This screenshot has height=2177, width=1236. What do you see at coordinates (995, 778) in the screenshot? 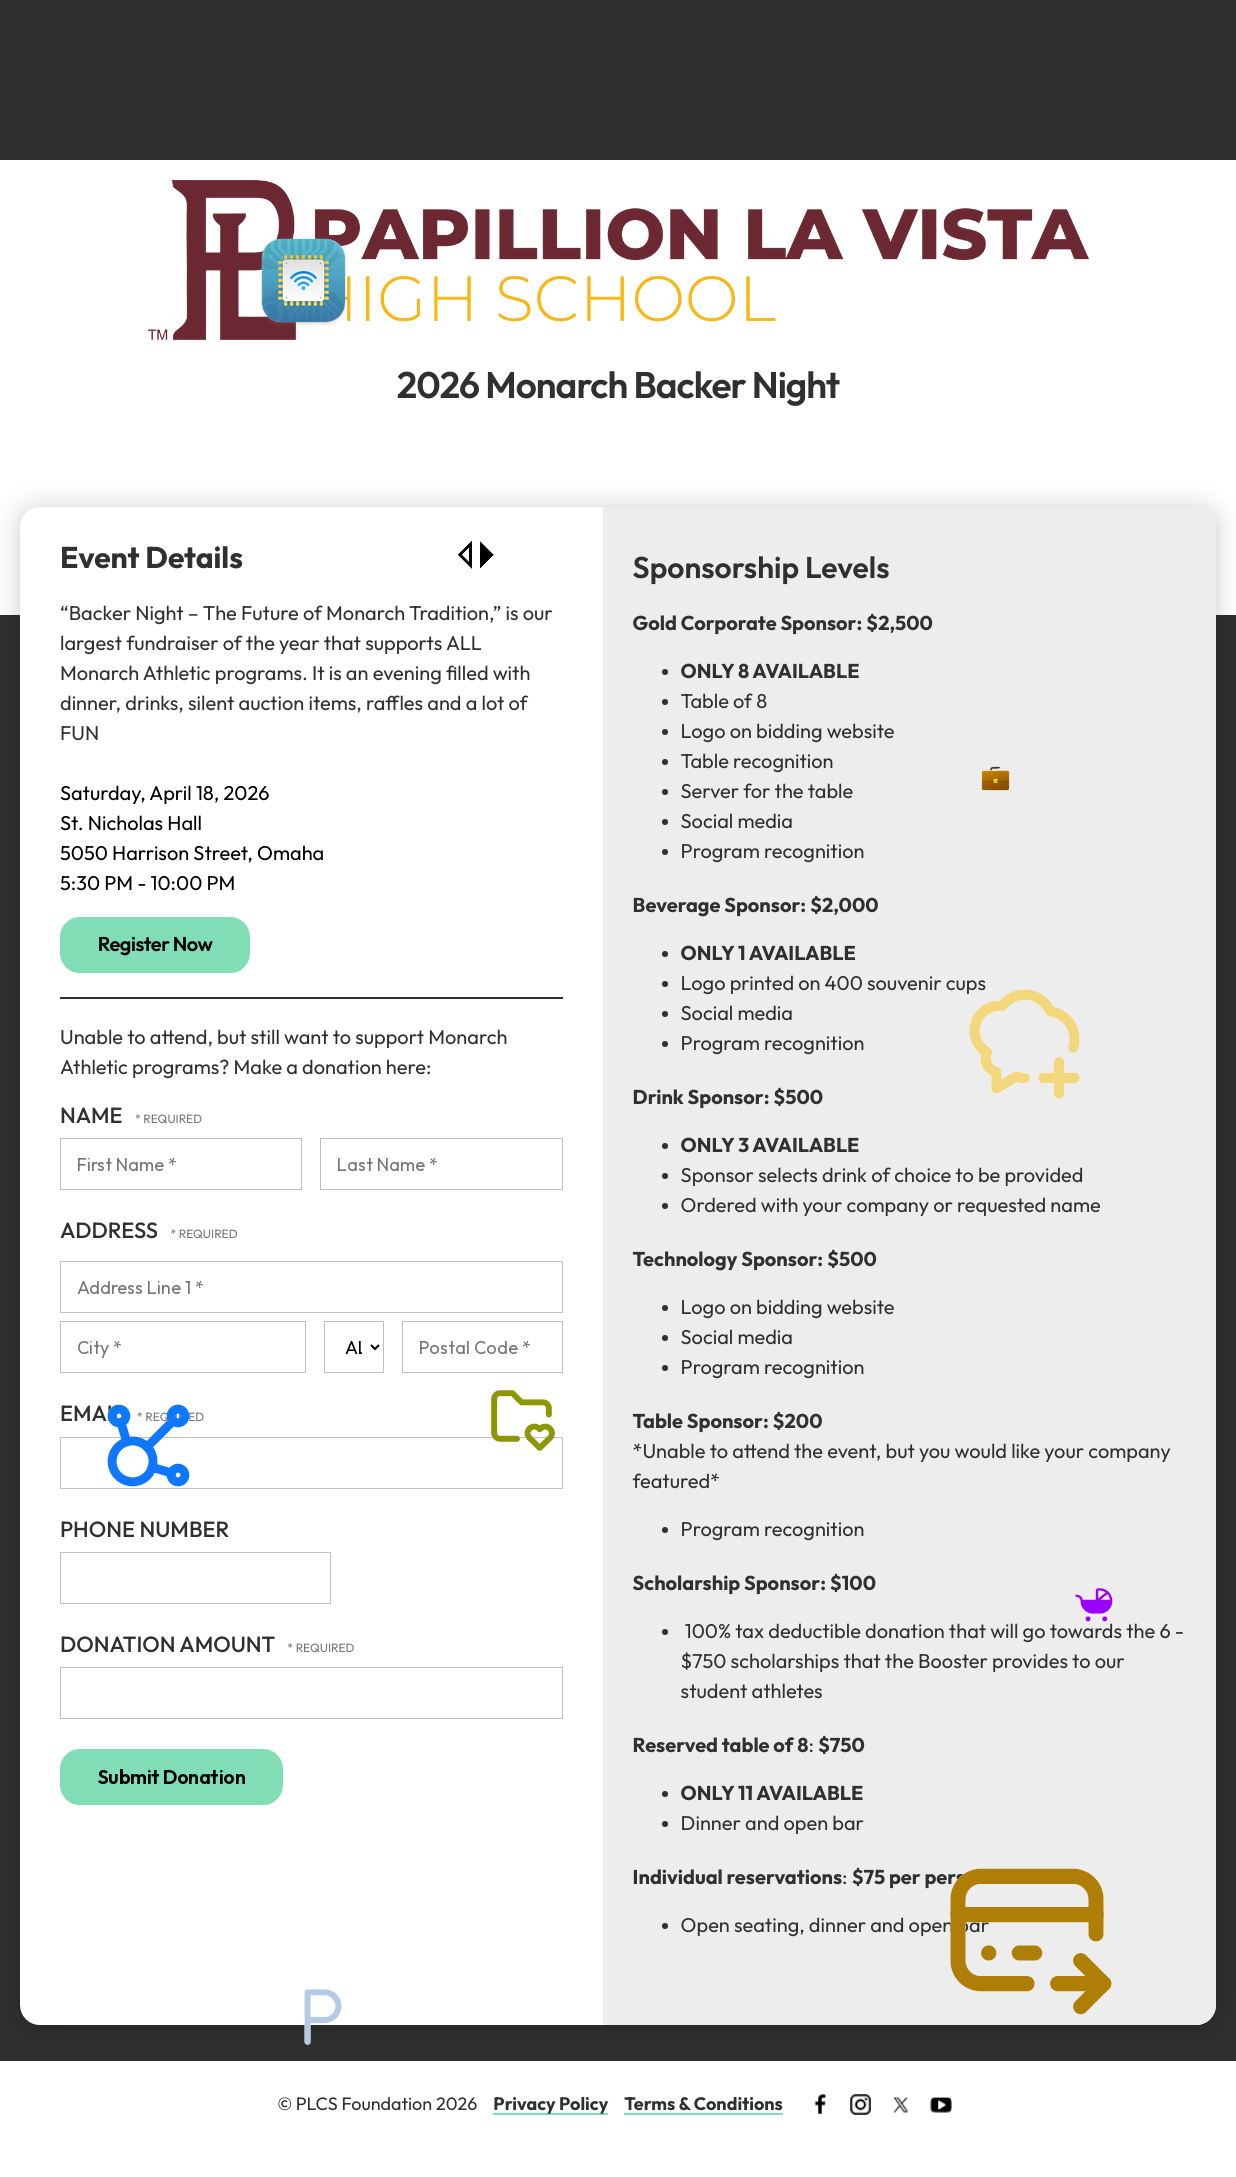
I see `access work or business files` at bounding box center [995, 778].